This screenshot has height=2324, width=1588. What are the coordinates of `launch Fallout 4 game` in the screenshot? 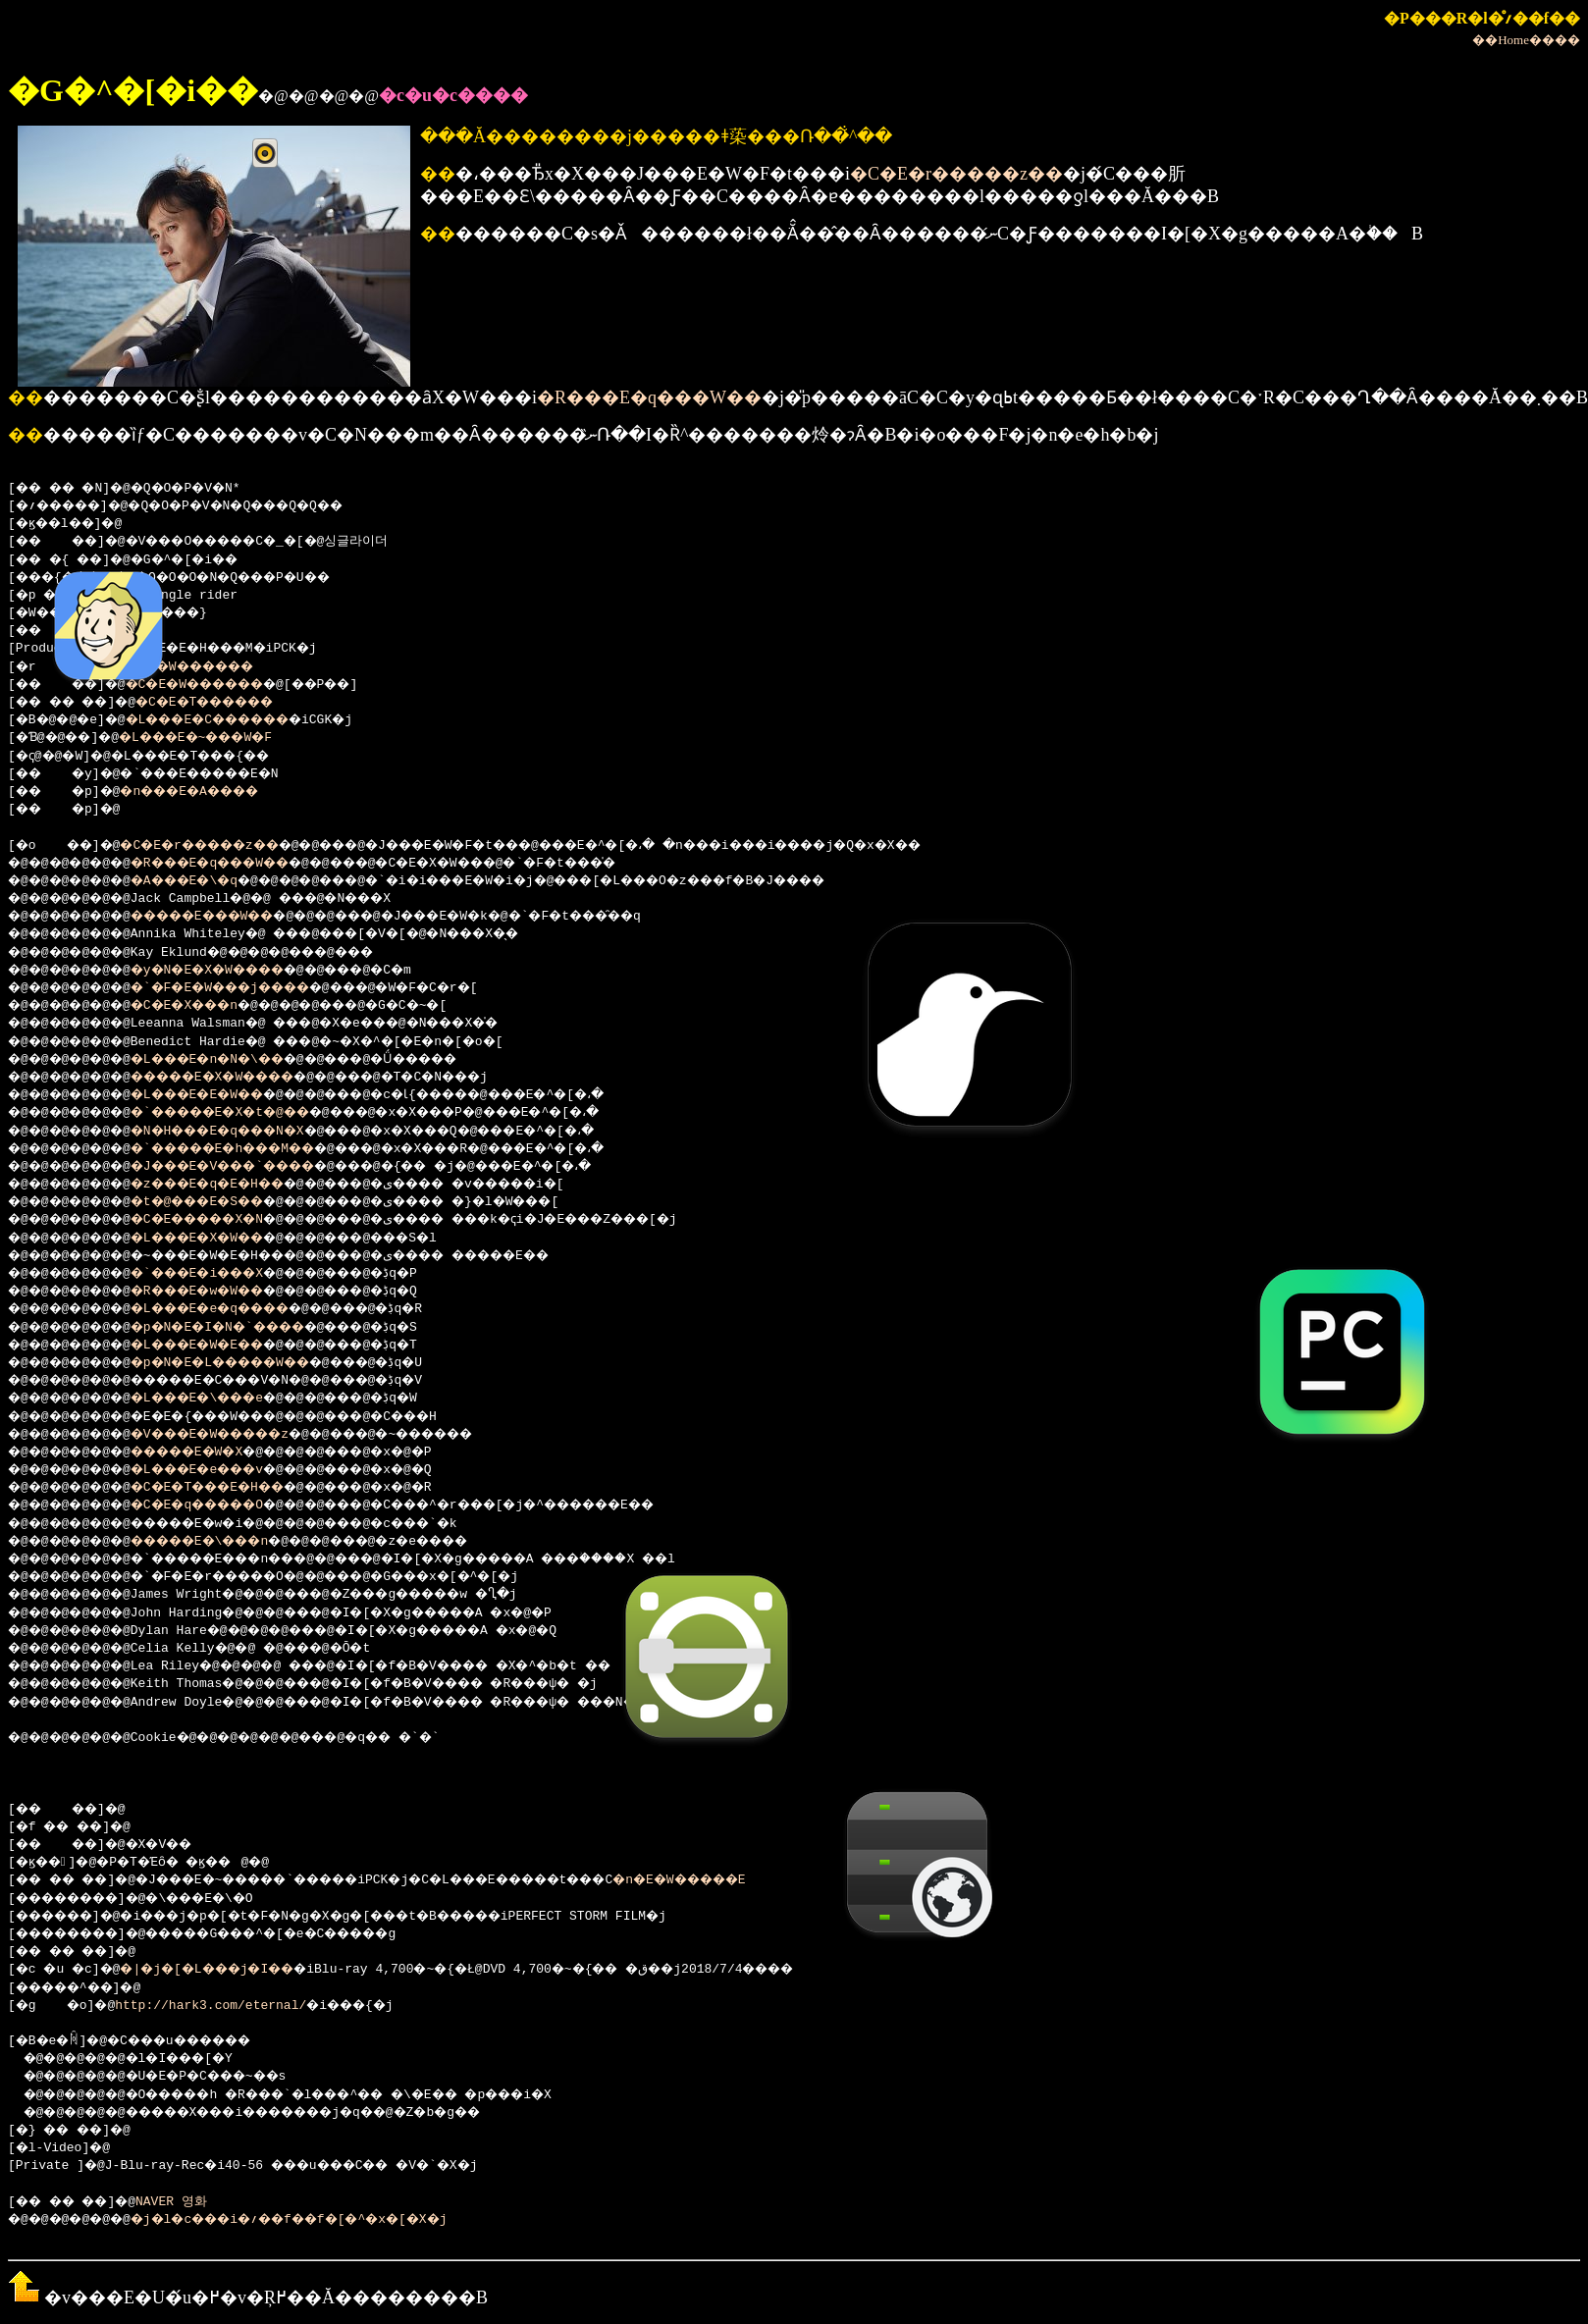 It's located at (108, 625).